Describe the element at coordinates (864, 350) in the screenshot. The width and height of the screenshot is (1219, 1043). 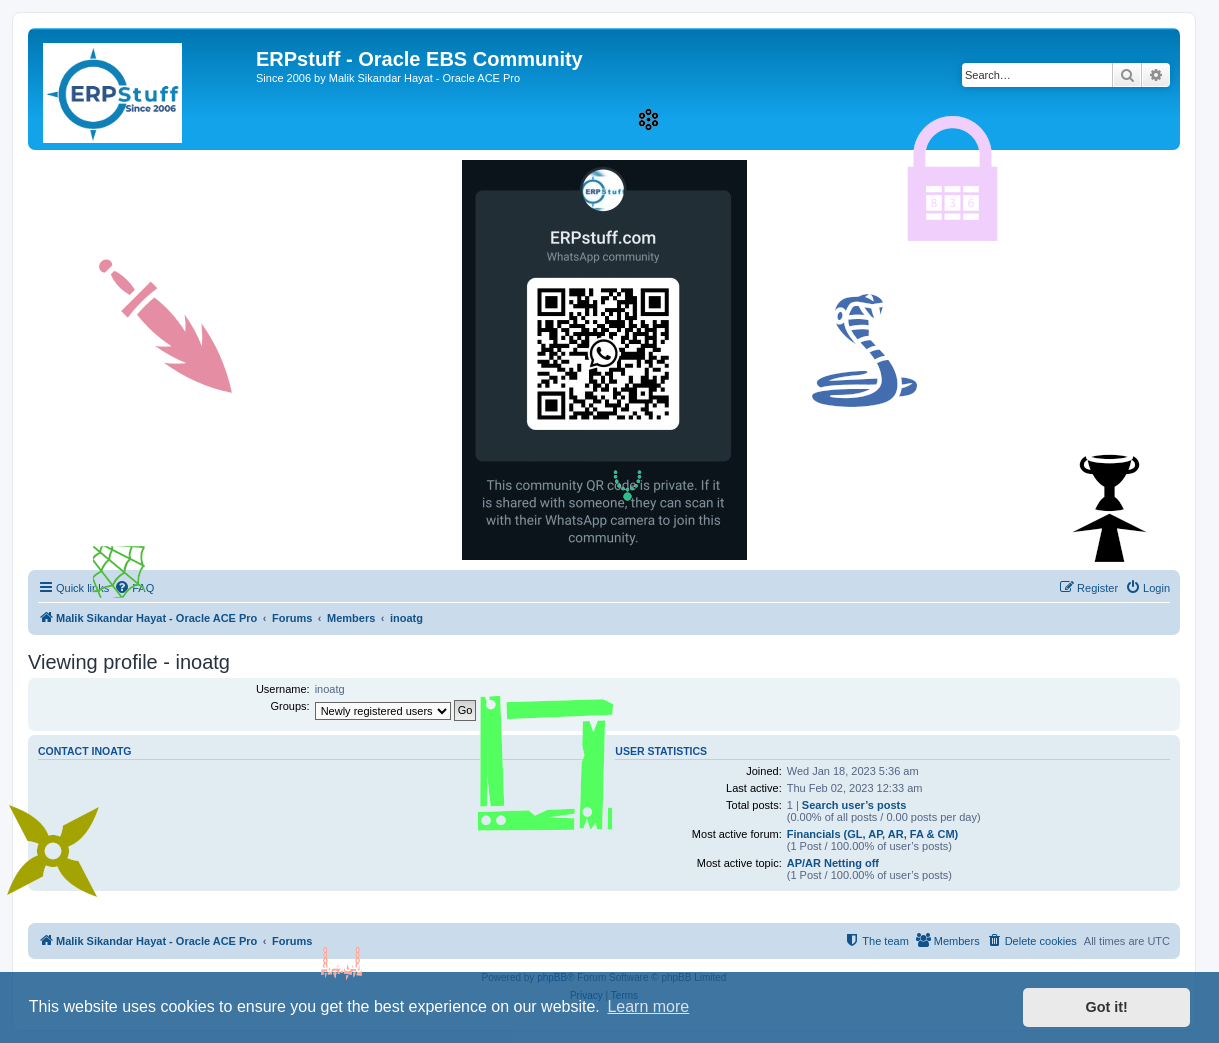
I see `cobra or snake character icon in a game interface` at that location.